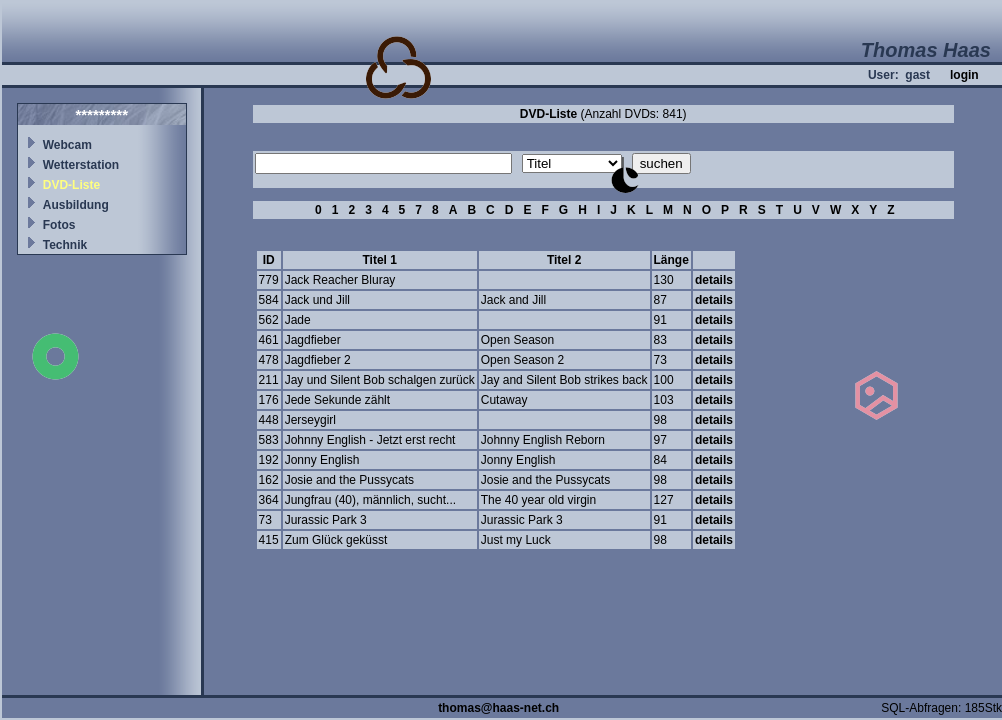  Describe the element at coordinates (876, 395) in the screenshot. I see `view NFT collection or digital assets` at that location.